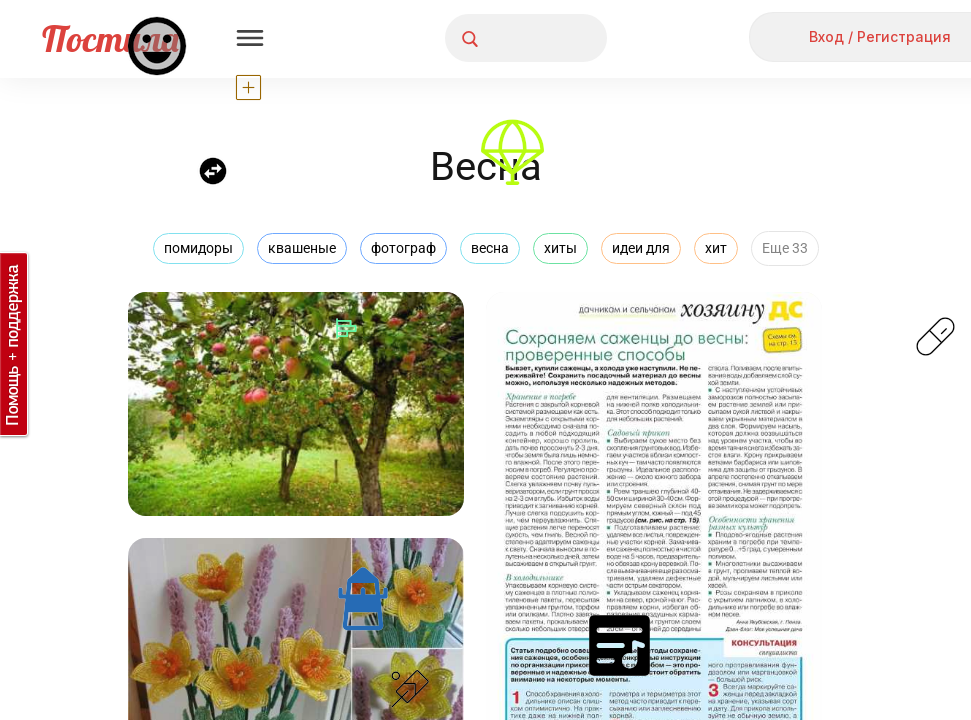 This screenshot has height=720, width=971. I want to click on add a new item or entry, so click(248, 87).